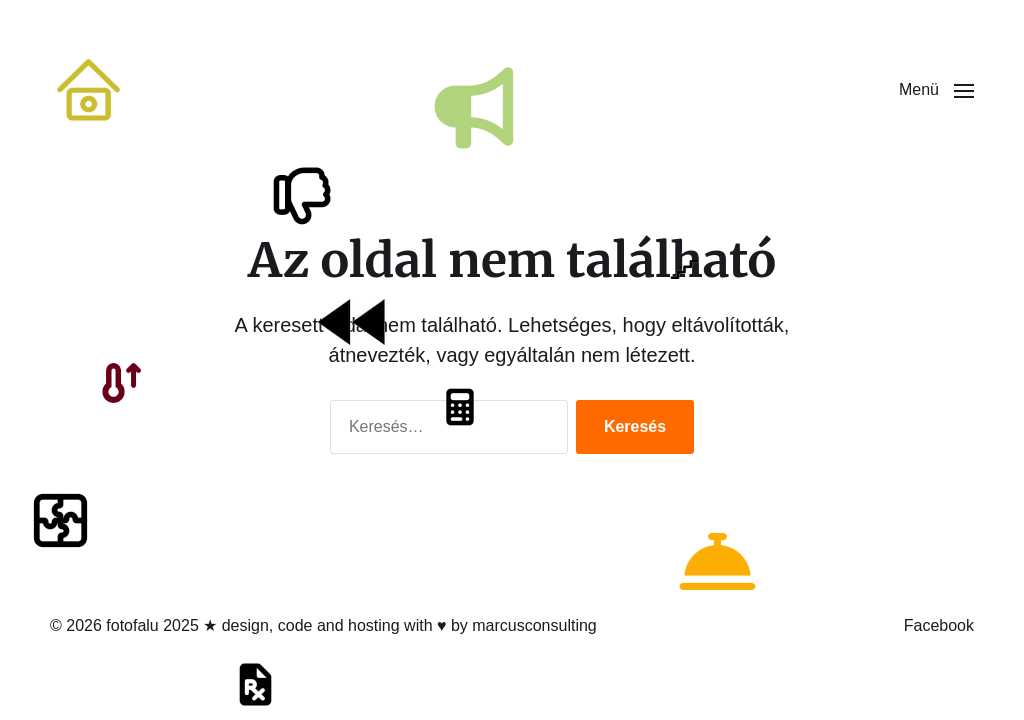 This screenshot has height=720, width=1024. Describe the element at coordinates (684, 269) in the screenshot. I see `view steps or stairs in a building map` at that location.